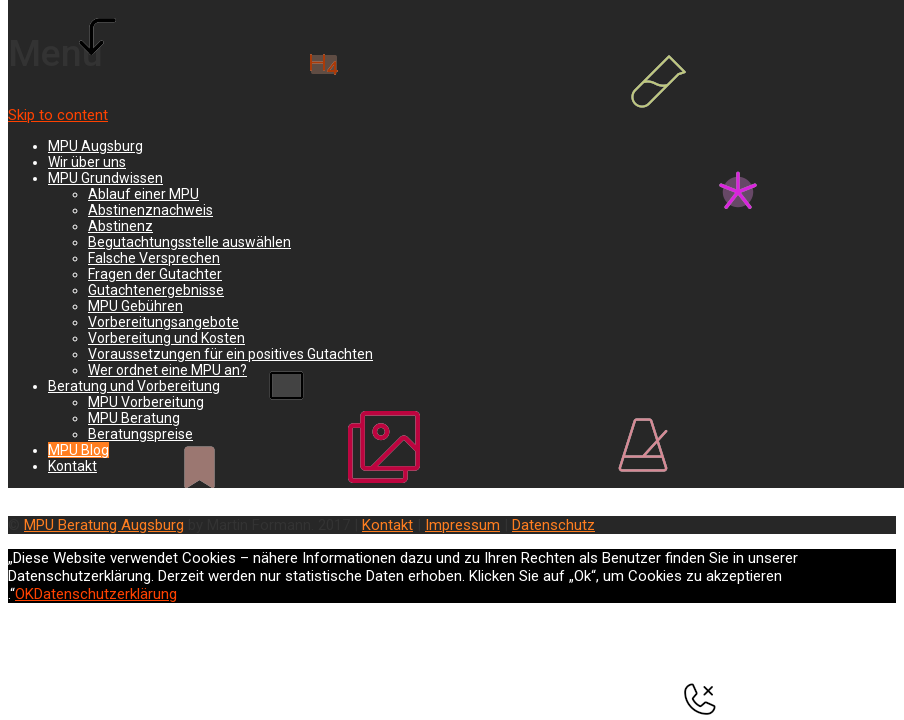 The width and height of the screenshot is (904, 720). What do you see at coordinates (738, 192) in the screenshot?
I see `indicates a required field in a form` at bounding box center [738, 192].